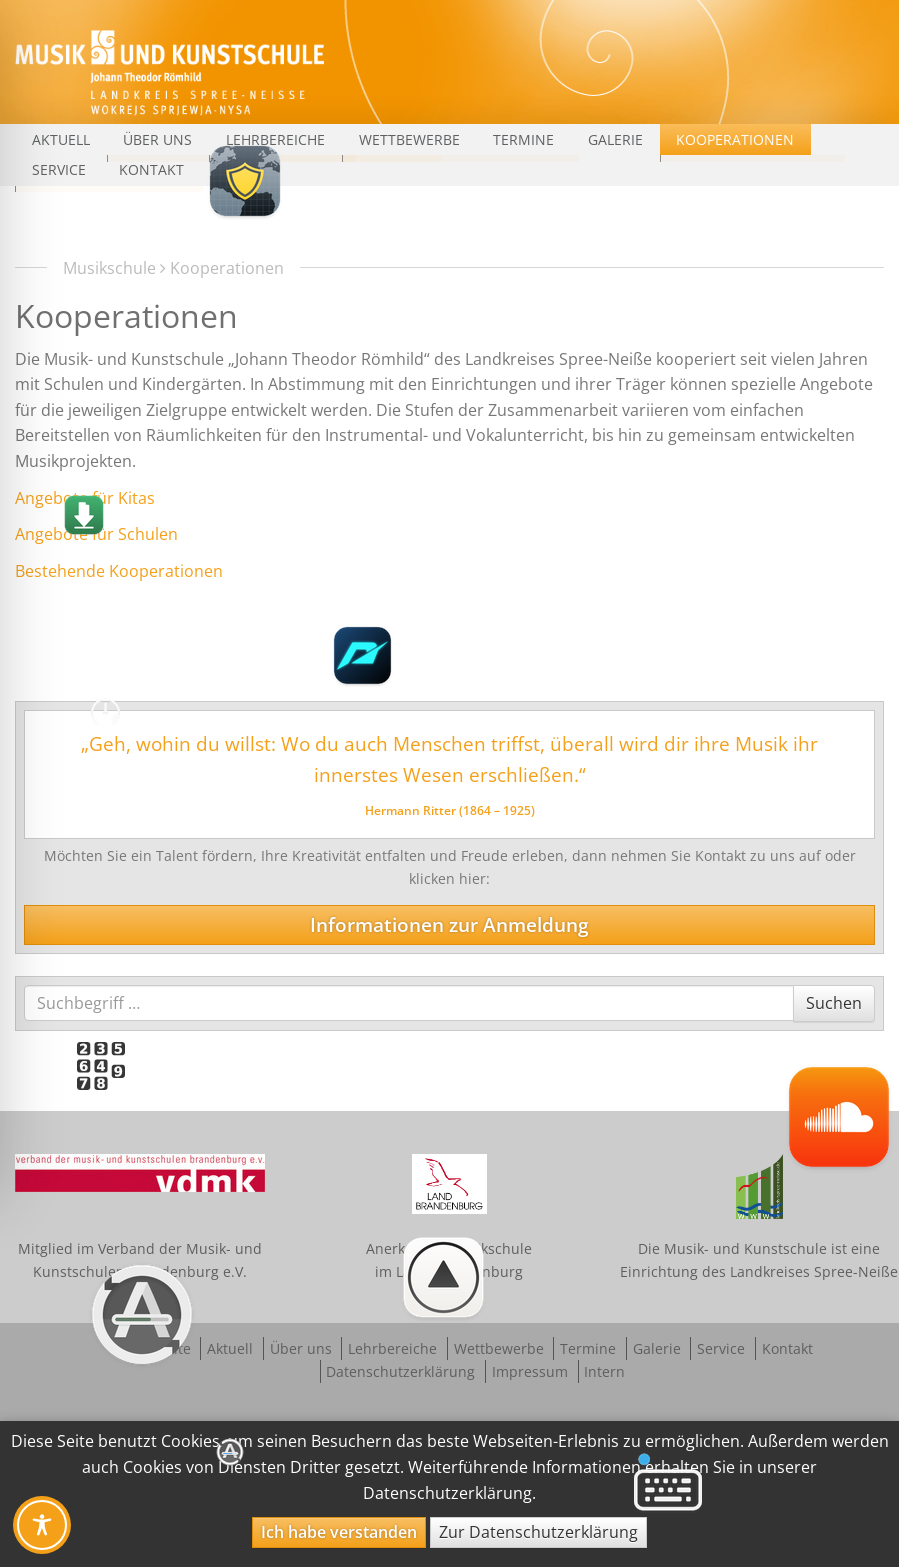 Image resolution: width=899 pixels, height=1567 pixels. What do you see at coordinates (84, 515) in the screenshot?
I see `download videos from YouTube for offline viewing` at bounding box center [84, 515].